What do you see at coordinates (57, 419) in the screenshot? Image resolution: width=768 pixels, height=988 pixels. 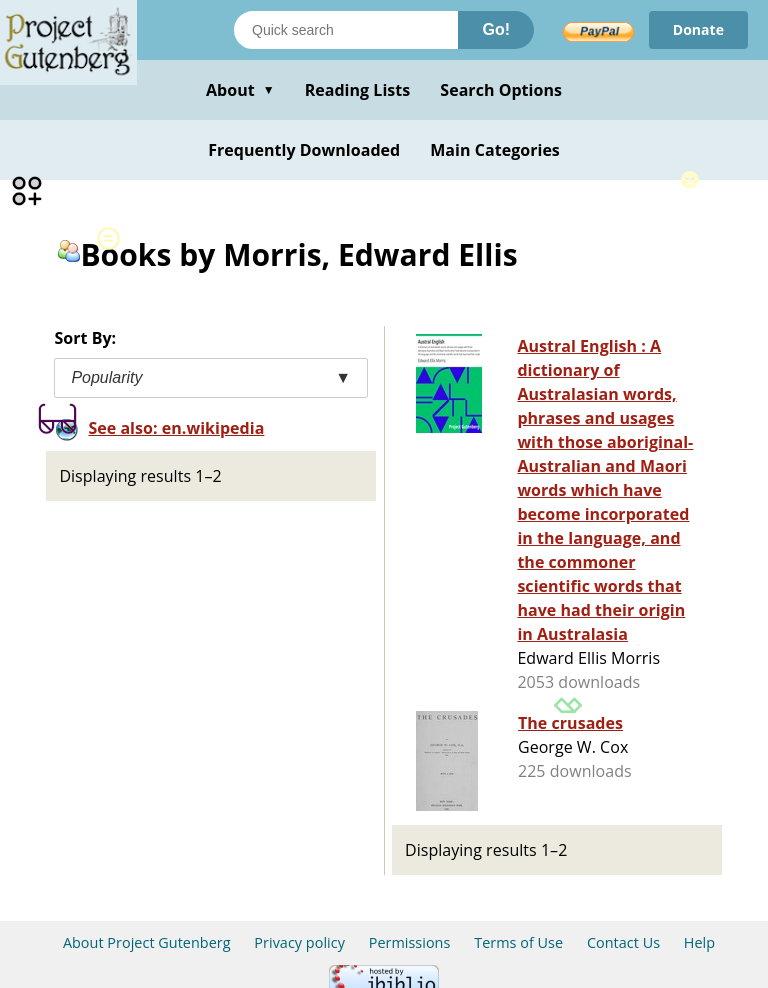 I see `toggle sunglasses or eyewear filter` at bounding box center [57, 419].